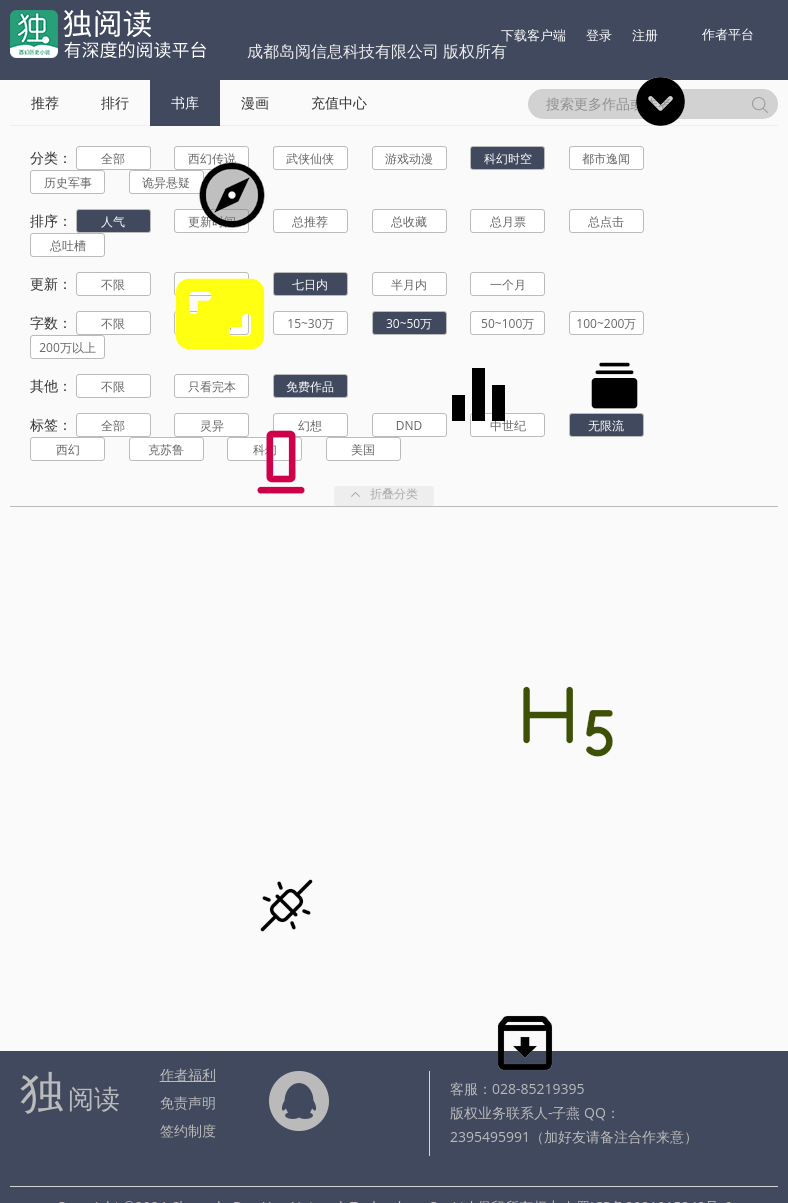  Describe the element at coordinates (286, 905) in the screenshot. I see `indicates an active connection or paired devices` at that location.